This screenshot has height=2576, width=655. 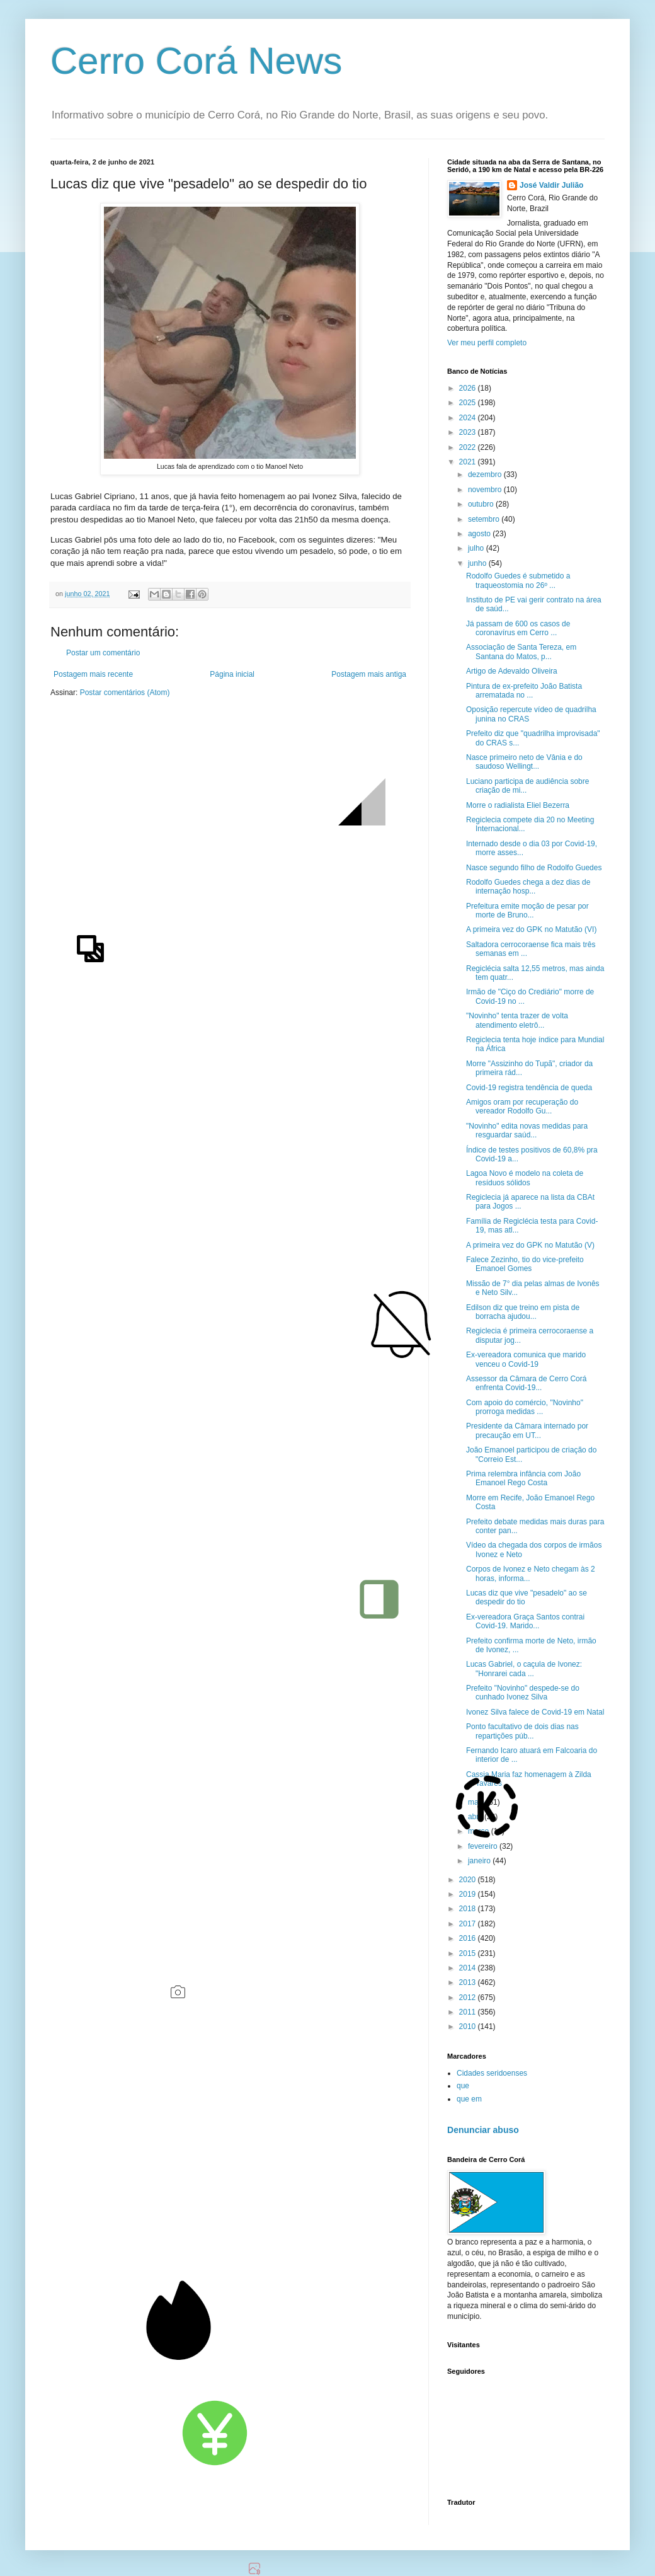 I want to click on indicates trending or hot content, so click(x=178, y=2321).